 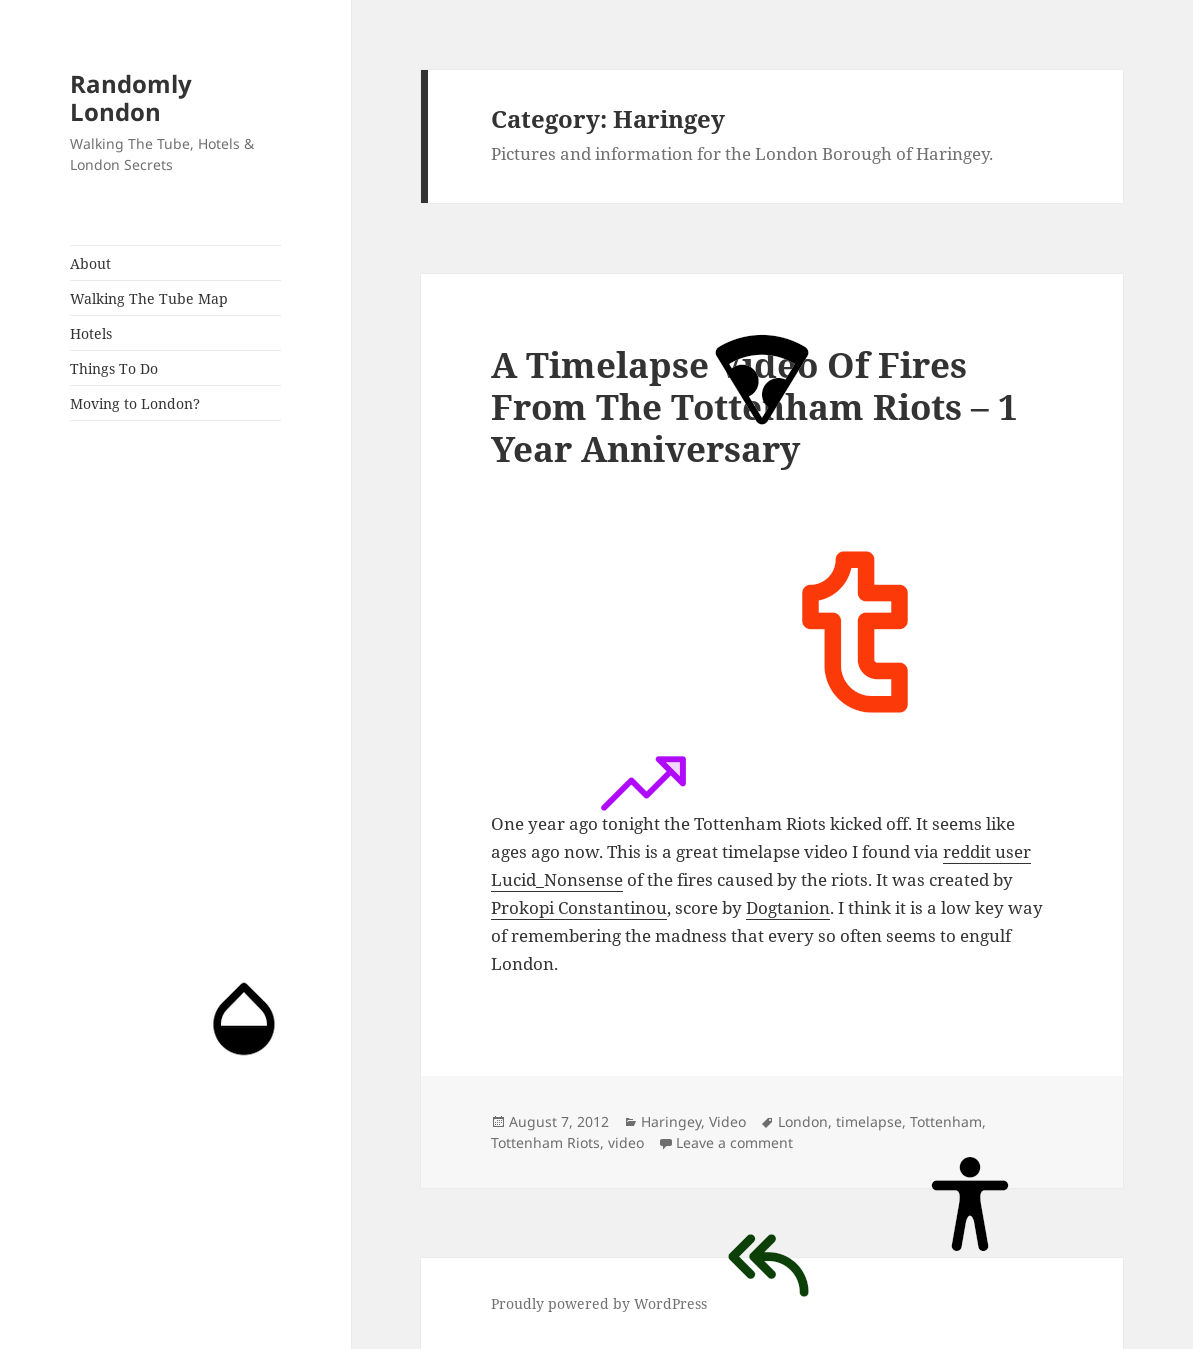 What do you see at coordinates (643, 786) in the screenshot?
I see `view trending or popular content` at bounding box center [643, 786].